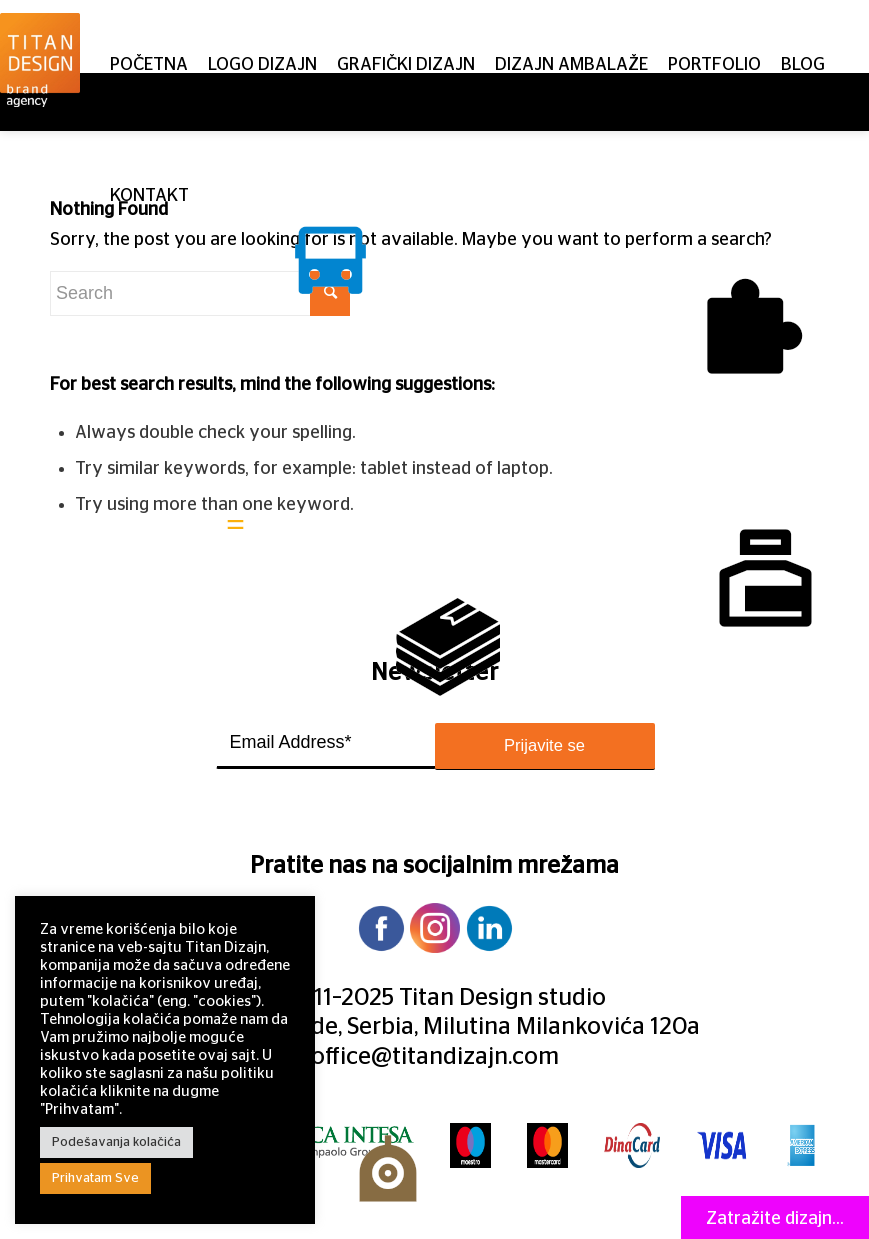 Image resolution: width=869 pixels, height=1239 pixels. I want to click on indicates equality or balance between values, so click(235, 524).